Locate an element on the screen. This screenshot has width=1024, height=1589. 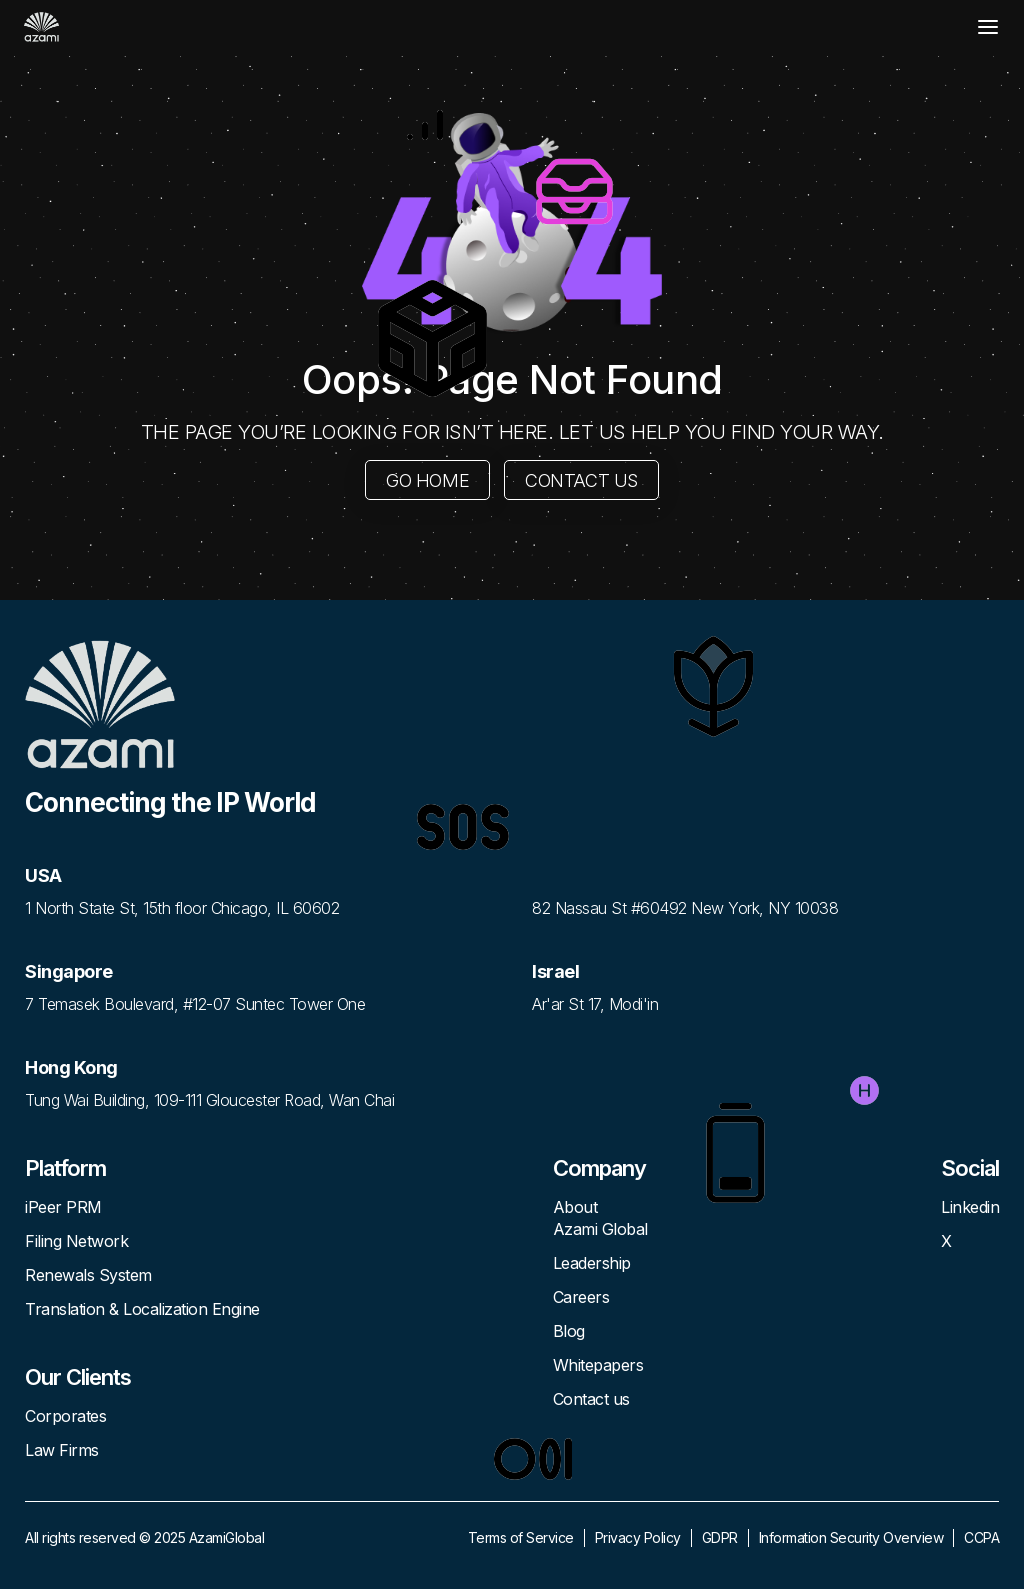
hospital or medical facility indicator is located at coordinates (864, 1090).